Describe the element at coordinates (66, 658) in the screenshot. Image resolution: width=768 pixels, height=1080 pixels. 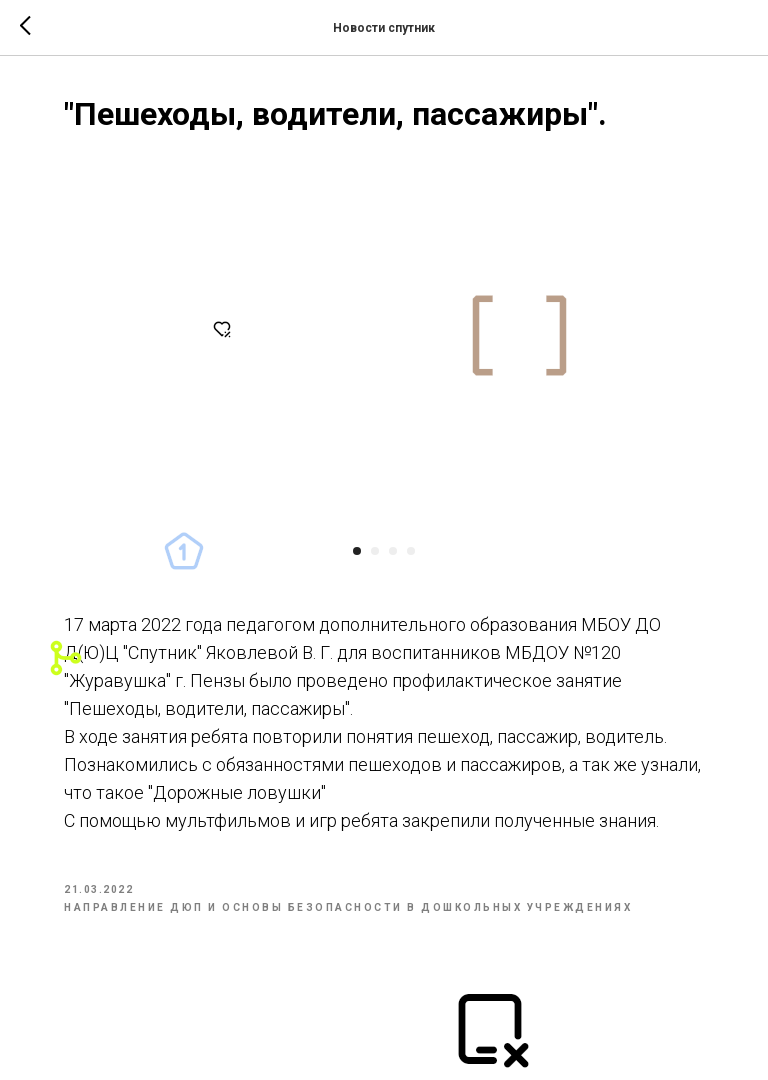
I see `merge branches in version control` at that location.